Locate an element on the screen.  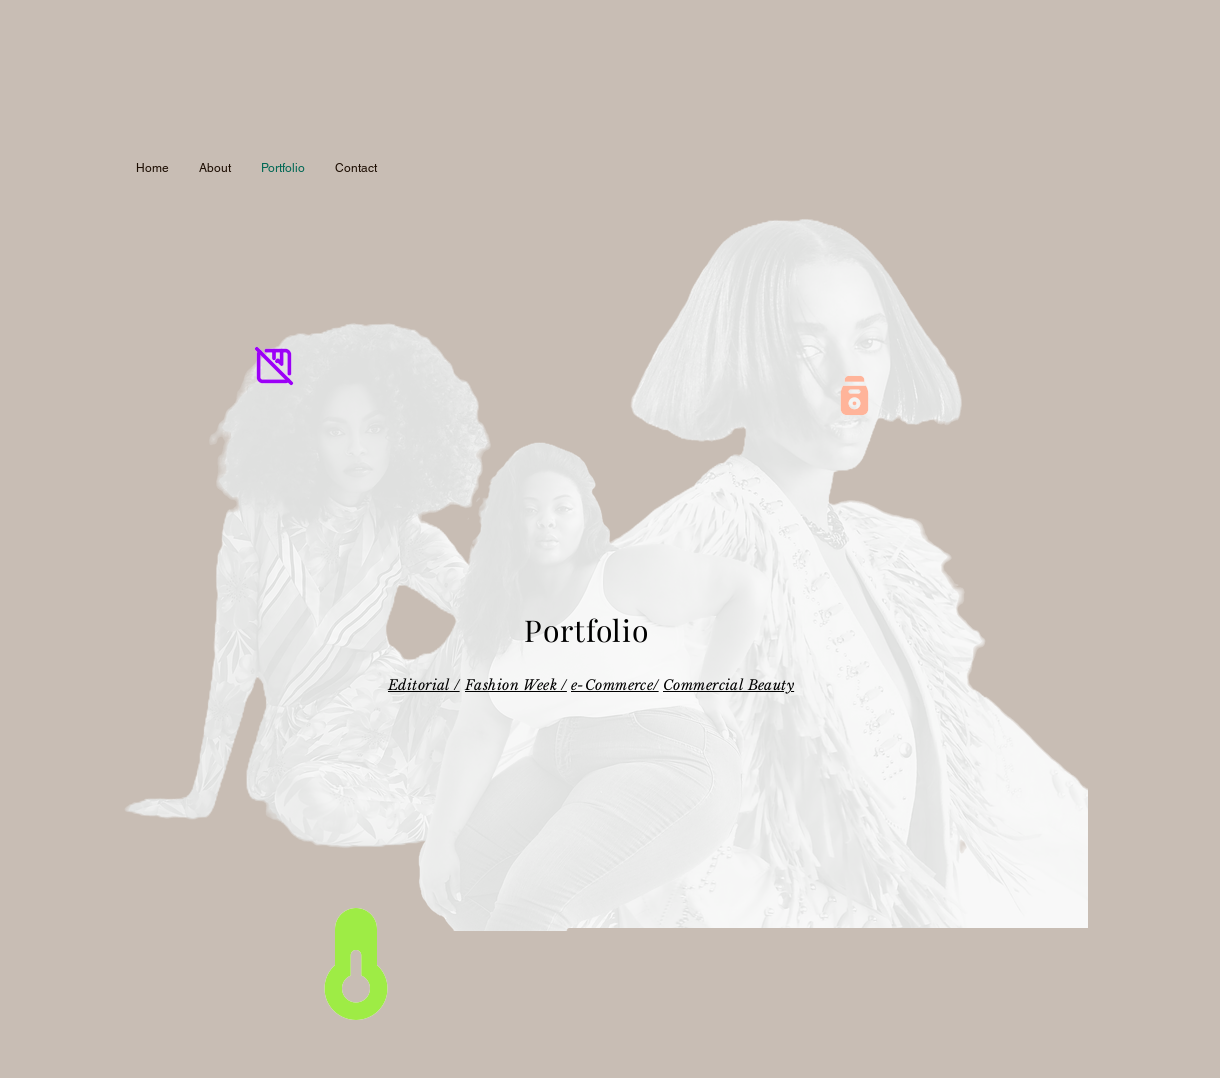
album or collection unavailable is located at coordinates (274, 366).